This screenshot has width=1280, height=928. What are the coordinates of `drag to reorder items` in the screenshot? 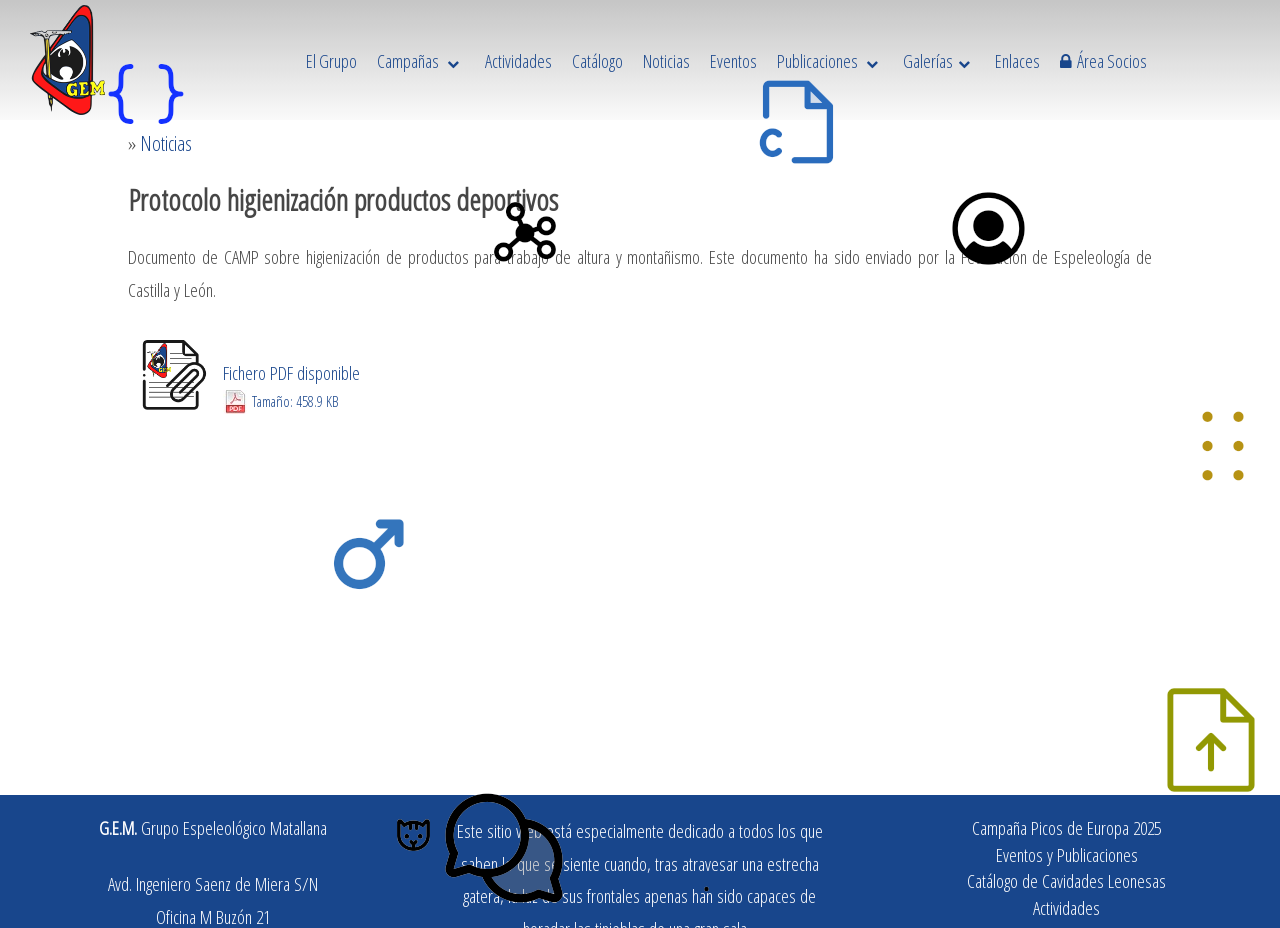 It's located at (1223, 446).